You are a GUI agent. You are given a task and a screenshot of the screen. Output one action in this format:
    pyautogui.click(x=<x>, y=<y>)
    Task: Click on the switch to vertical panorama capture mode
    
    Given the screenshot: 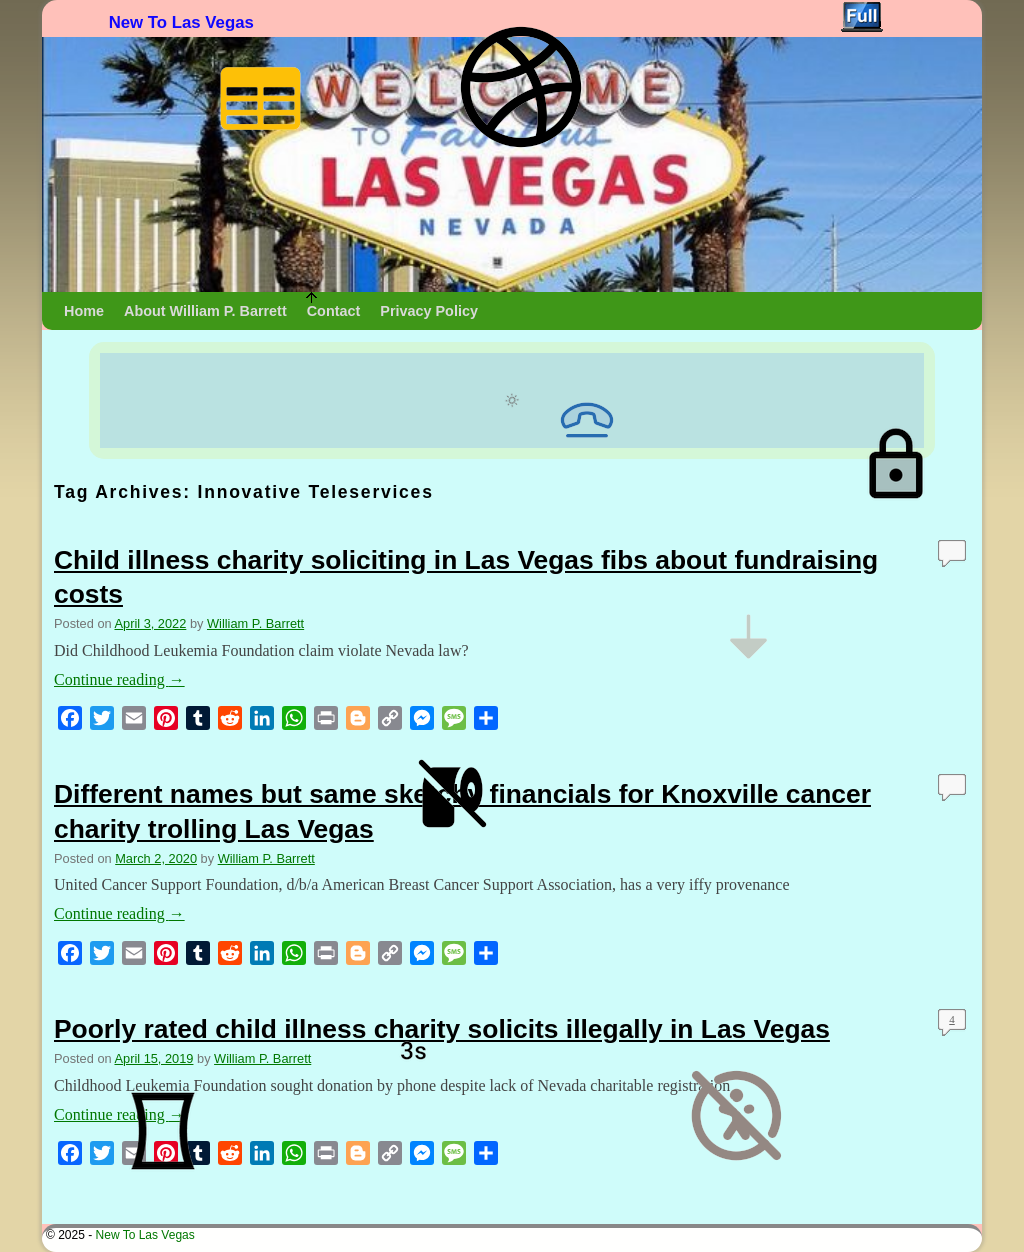 What is the action you would take?
    pyautogui.click(x=163, y=1131)
    